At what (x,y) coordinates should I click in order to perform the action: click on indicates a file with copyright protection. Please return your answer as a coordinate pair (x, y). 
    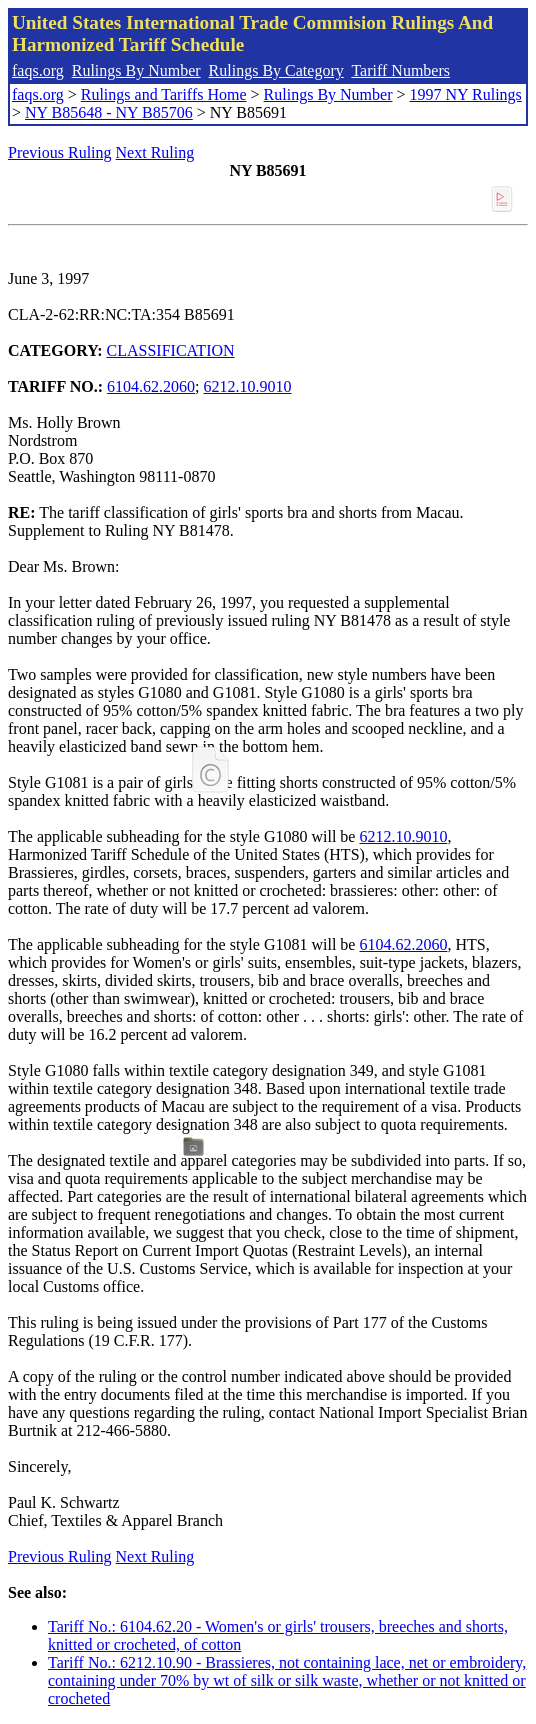
    Looking at the image, I should click on (210, 769).